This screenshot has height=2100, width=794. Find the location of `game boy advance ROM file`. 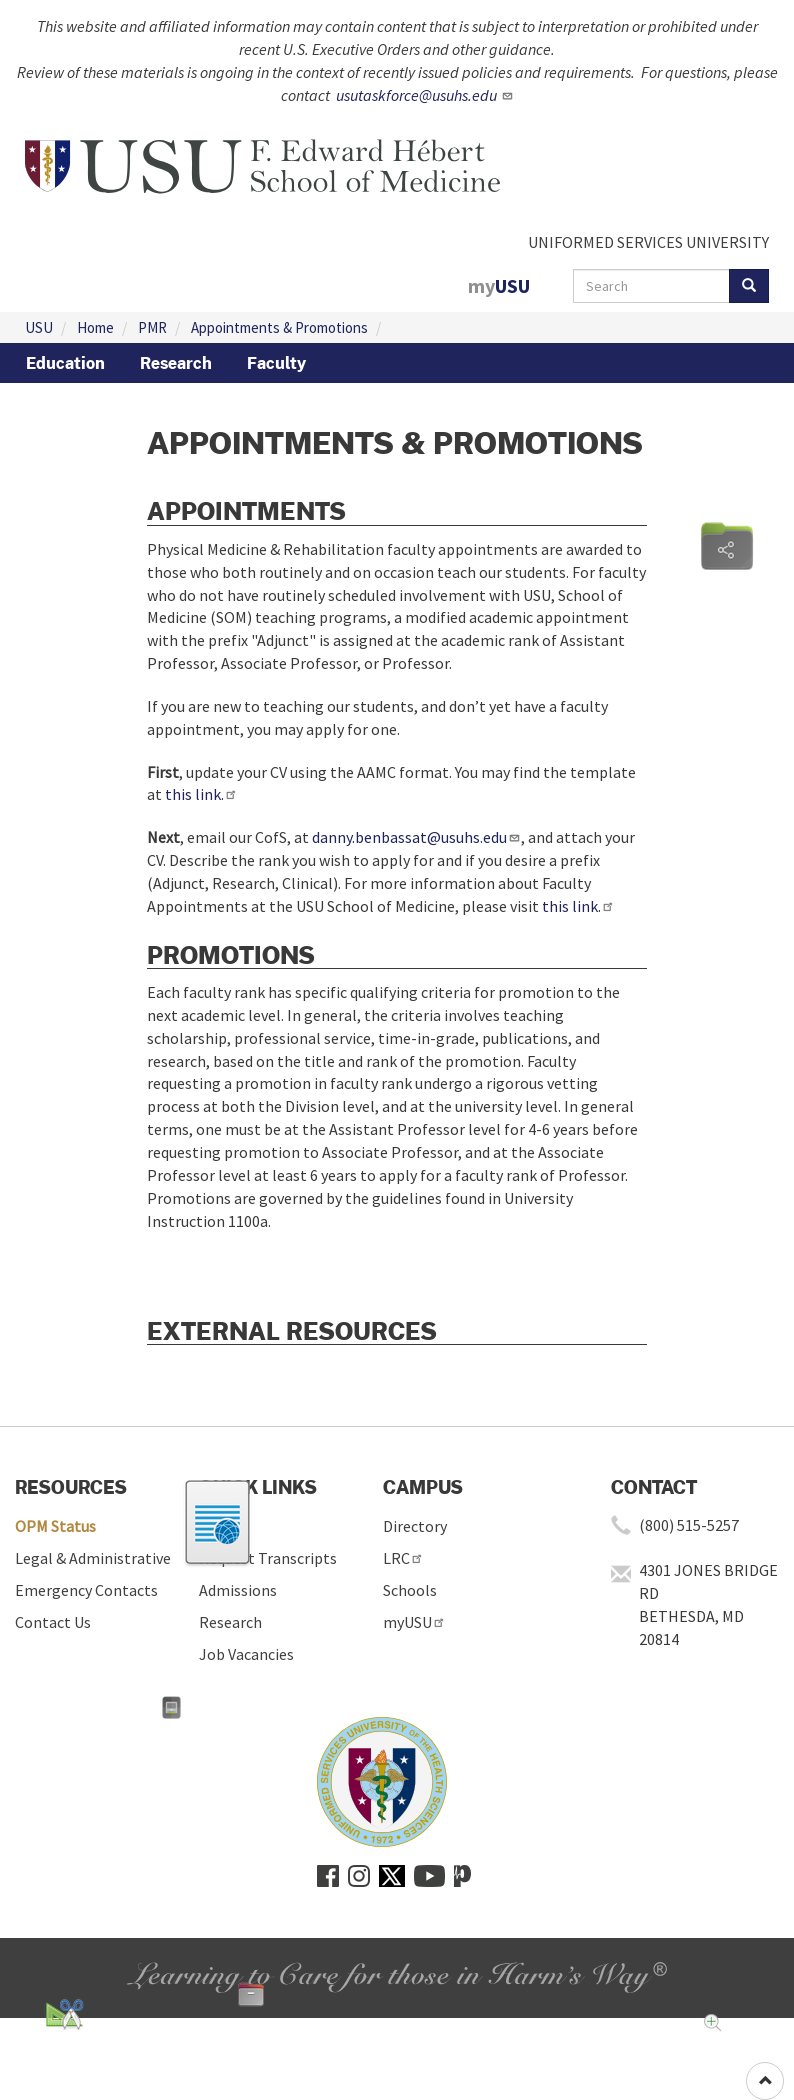

game boy advance ROM file is located at coordinates (171, 1707).